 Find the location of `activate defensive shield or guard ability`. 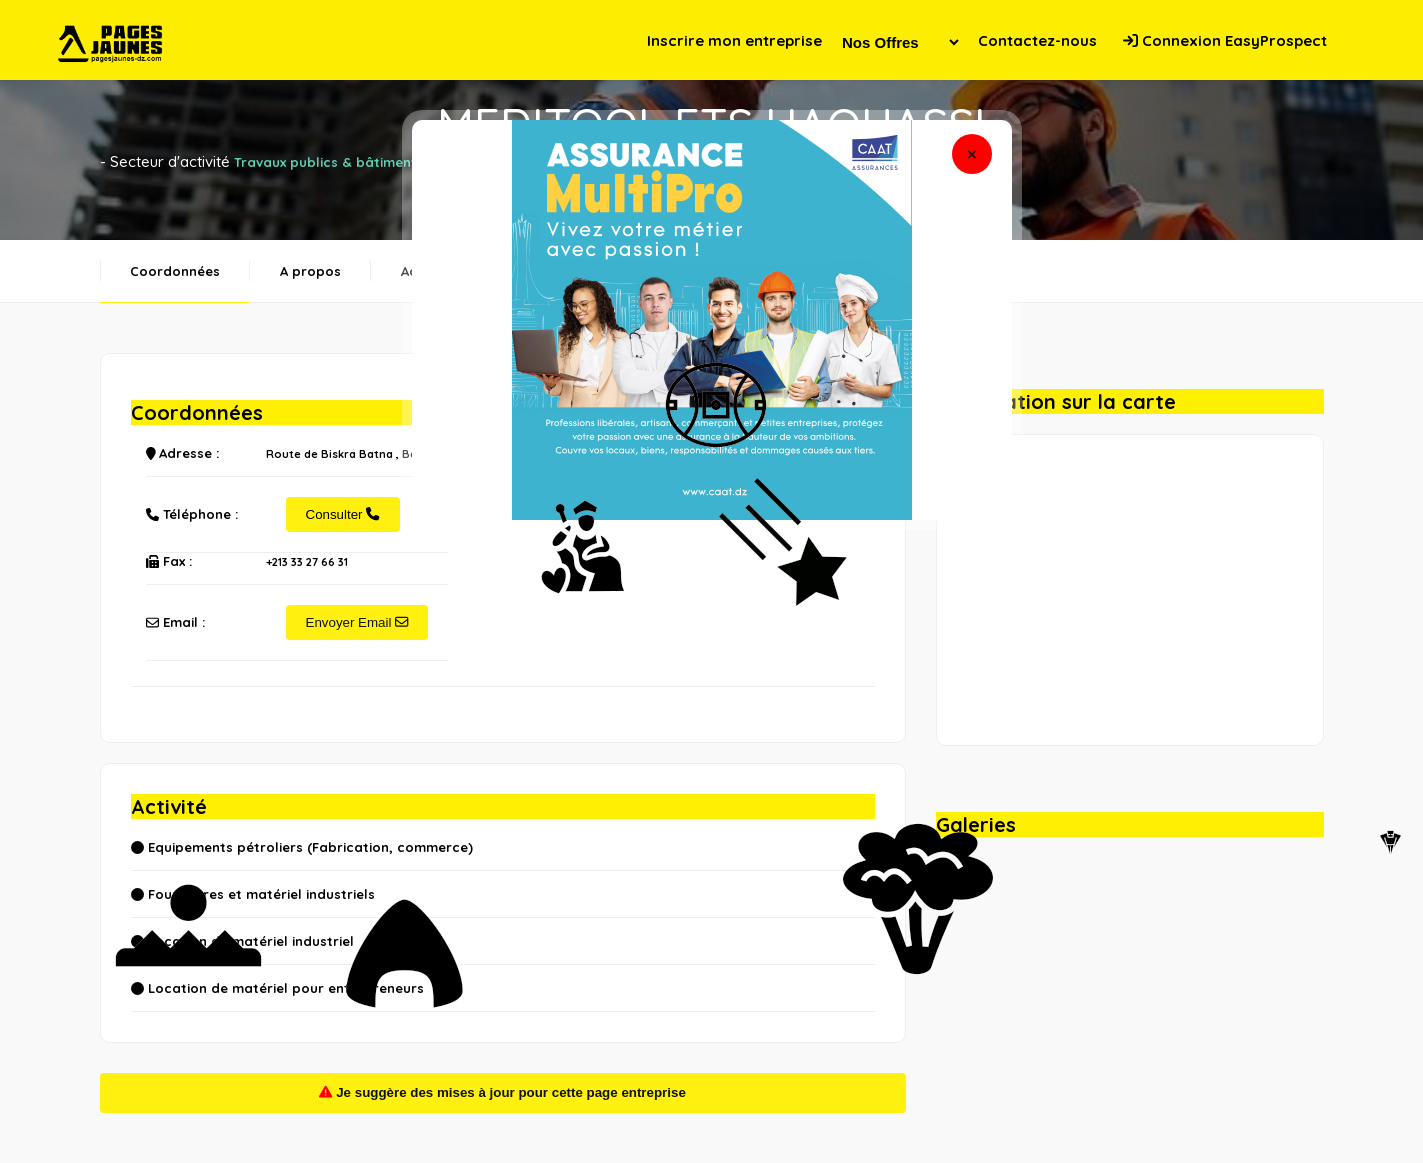

activate defensive shield or guard ability is located at coordinates (1390, 842).